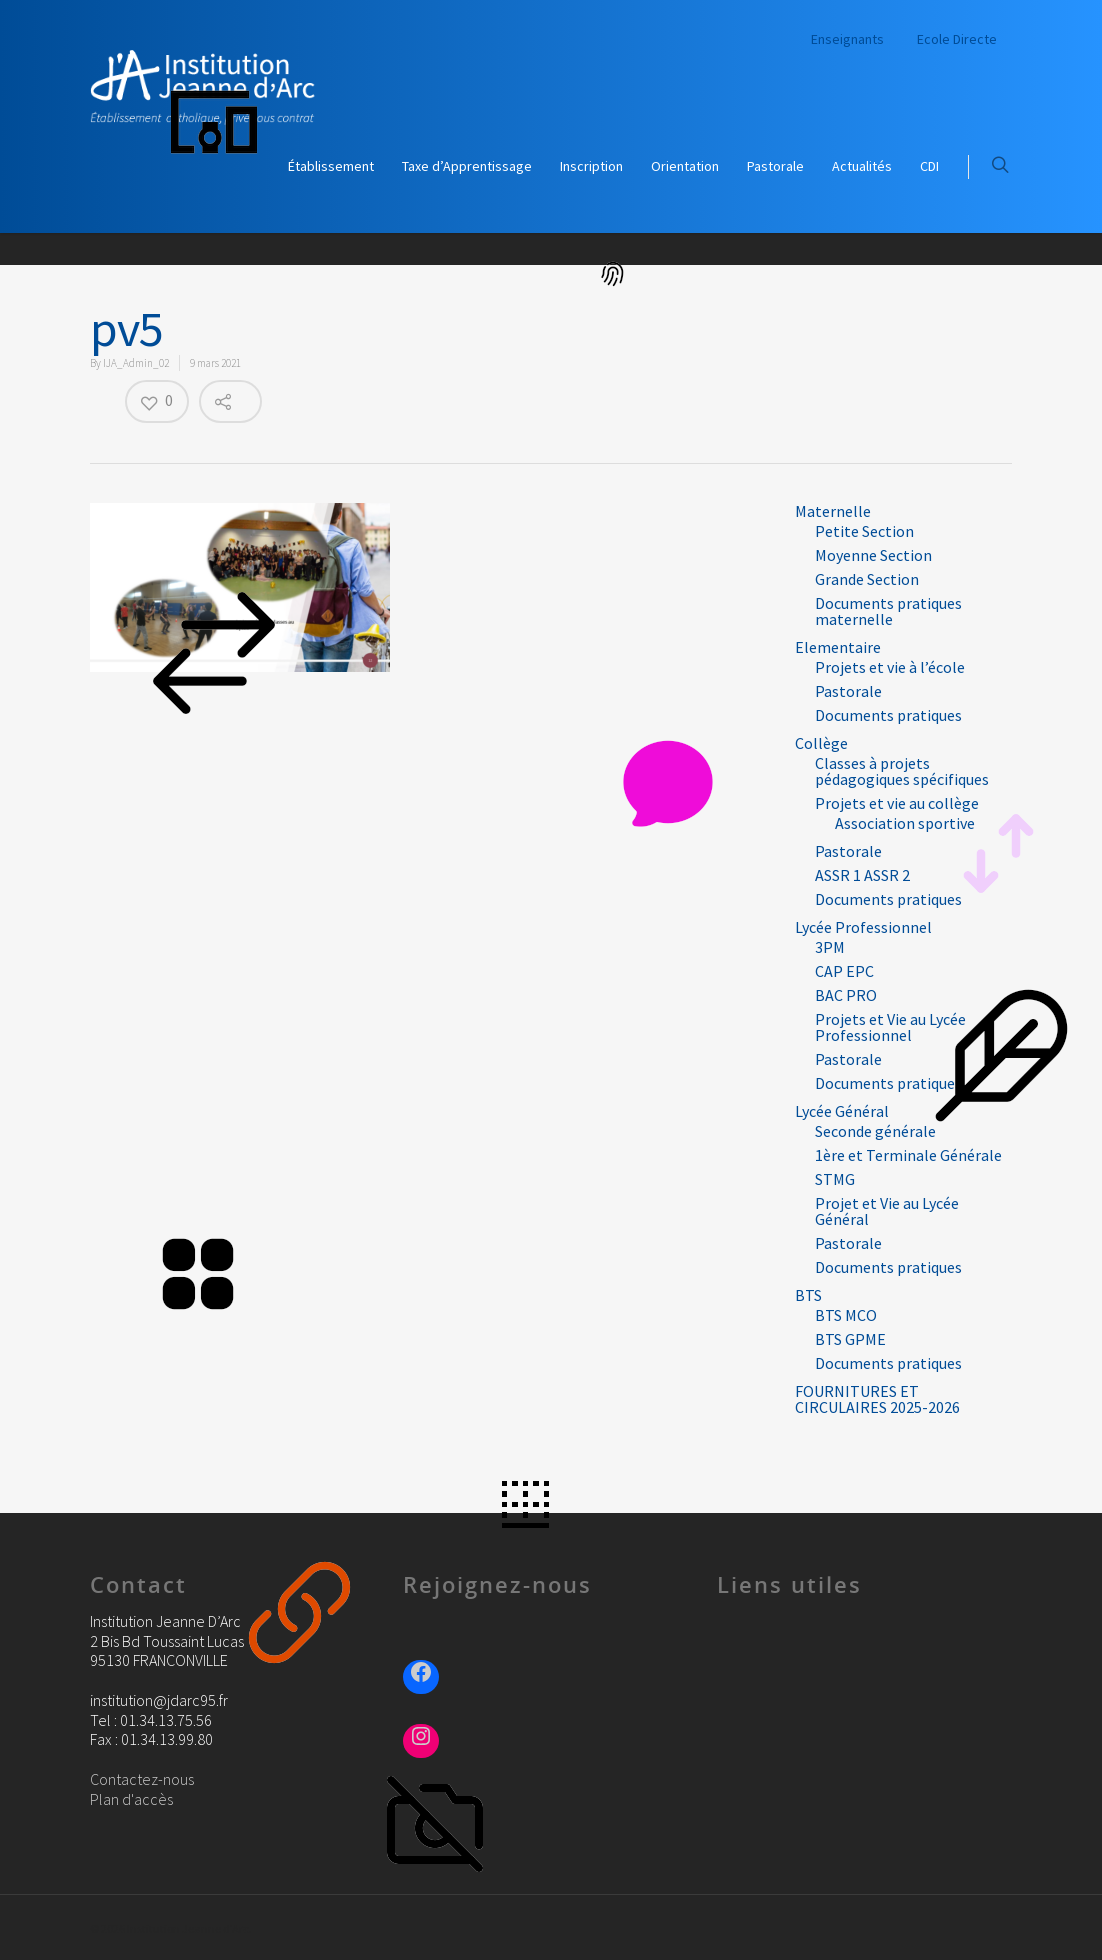  Describe the element at coordinates (214, 122) in the screenshot. I see `view connected devices` at that location.